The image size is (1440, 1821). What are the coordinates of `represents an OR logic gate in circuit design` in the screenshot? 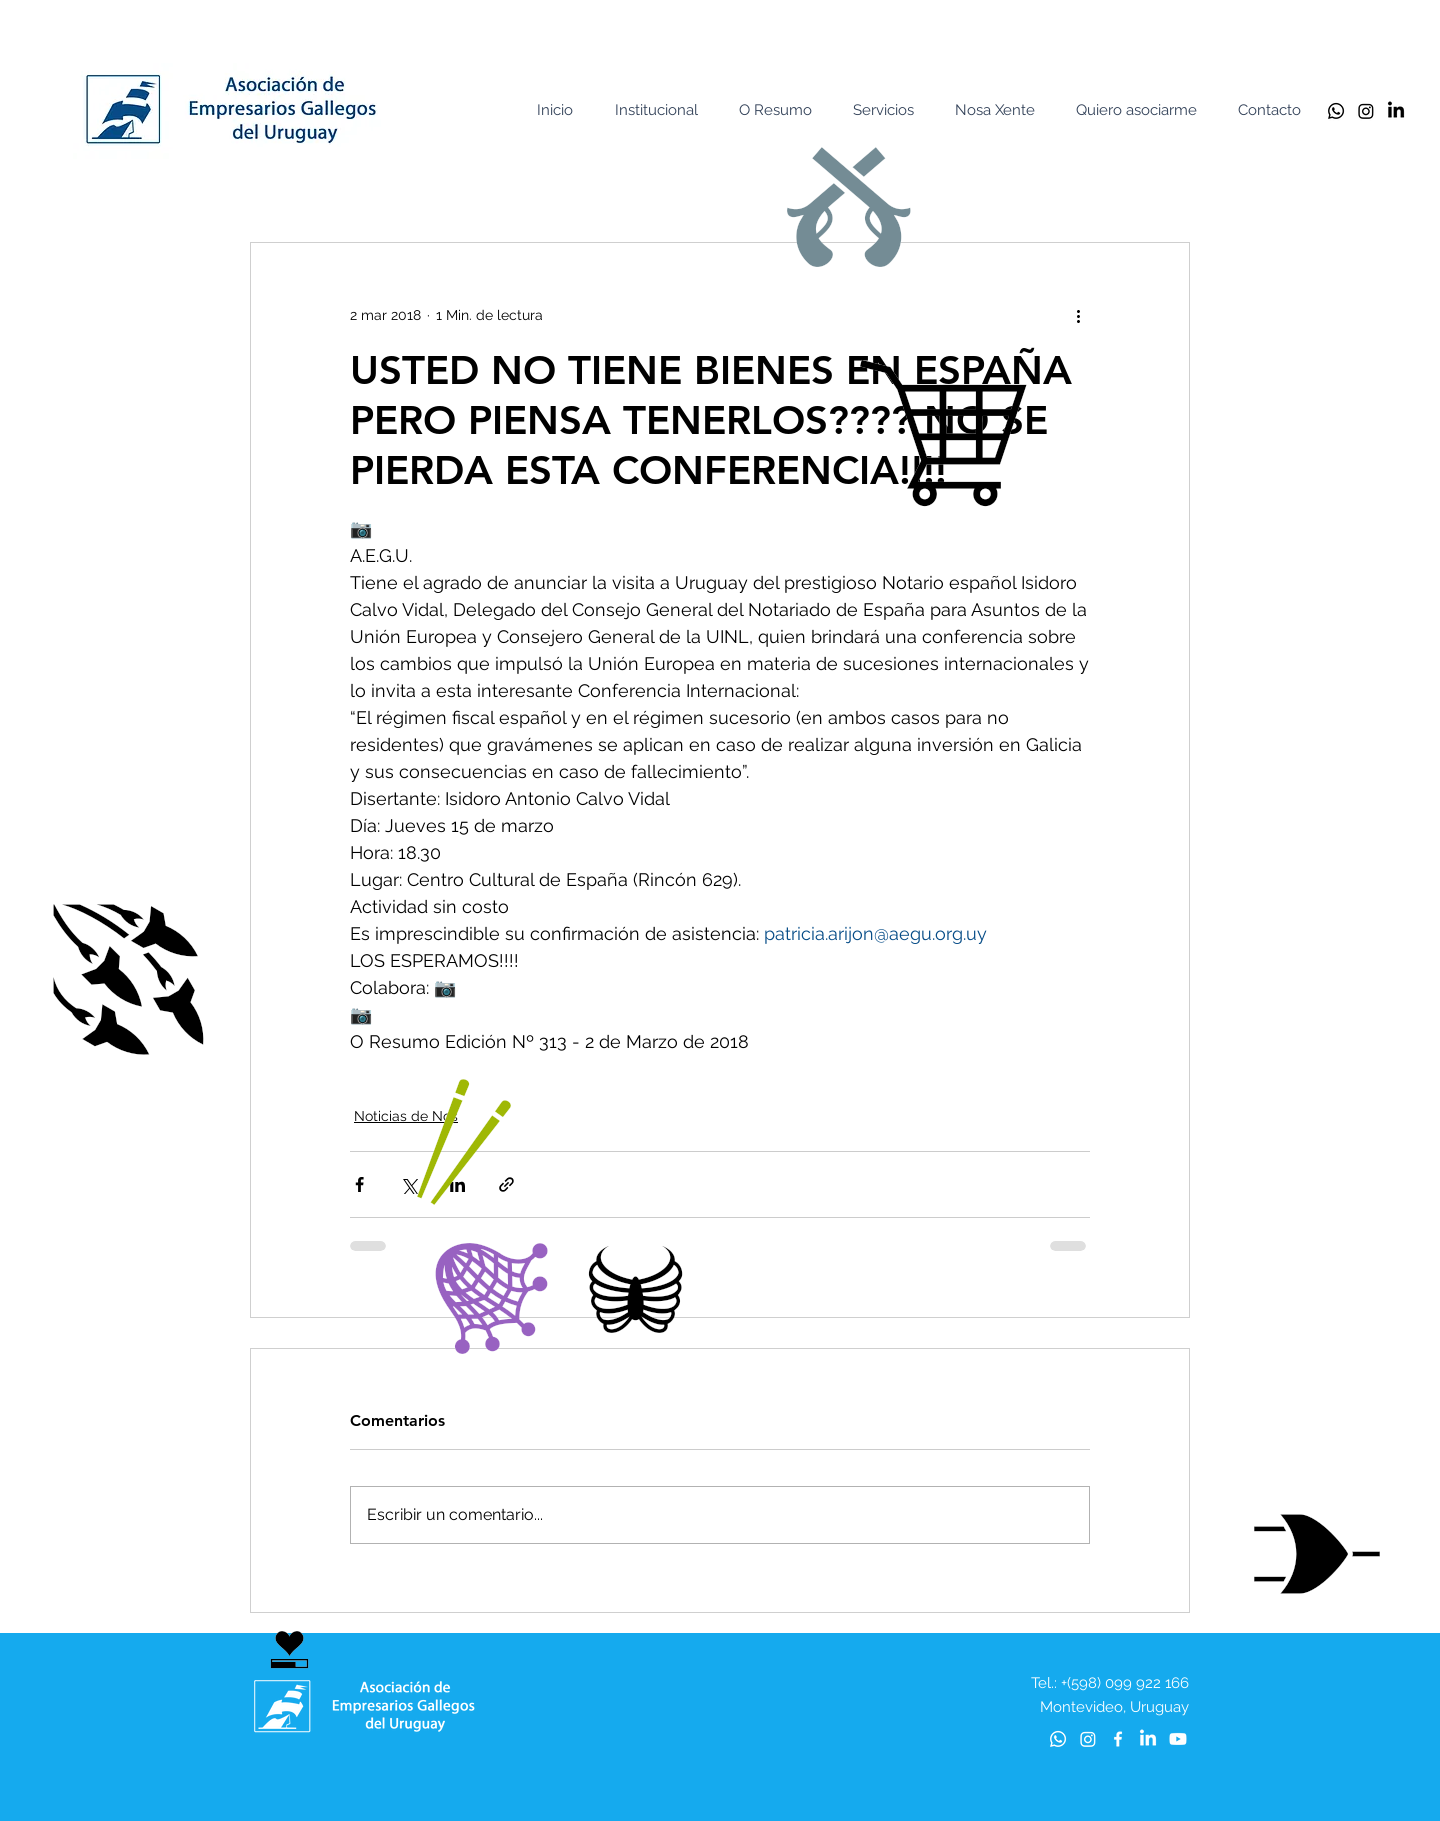 It's located at (1317, 1554).